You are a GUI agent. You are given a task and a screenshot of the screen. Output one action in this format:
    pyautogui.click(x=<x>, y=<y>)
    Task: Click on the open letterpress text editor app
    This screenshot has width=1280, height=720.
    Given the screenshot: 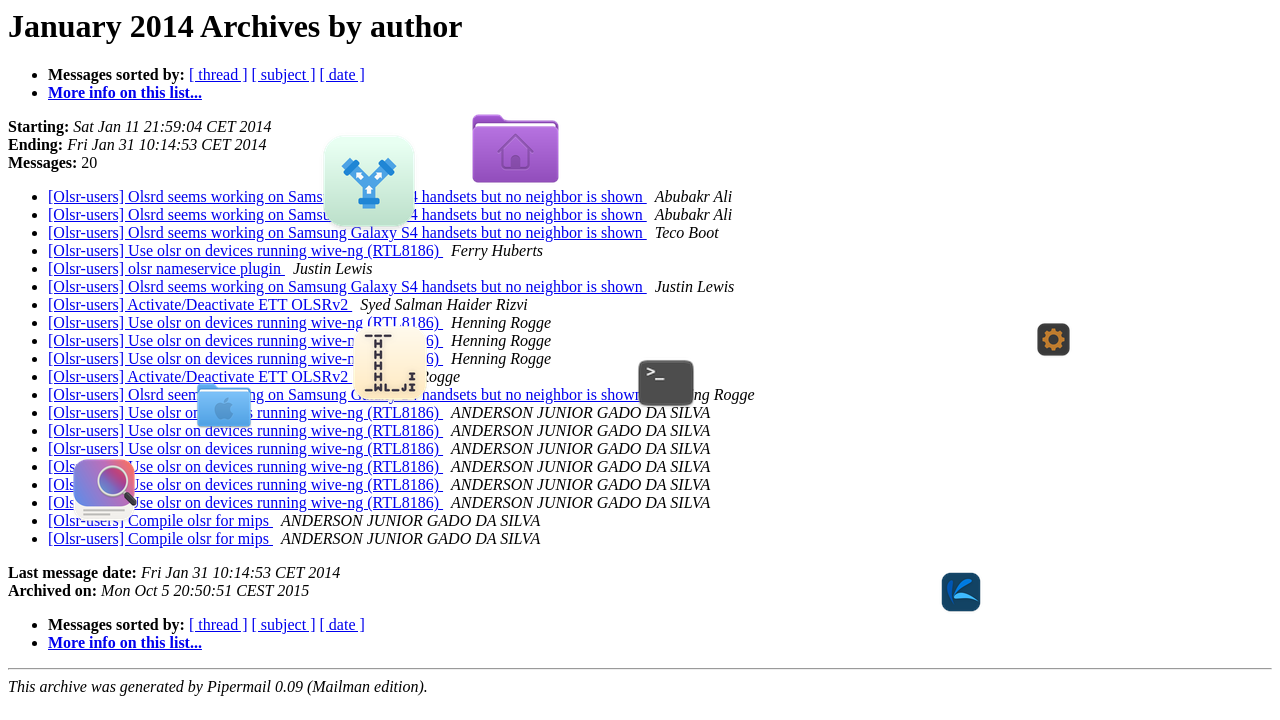 What is the action you would take?
    pyautogui.click(x=390, y=363)
    